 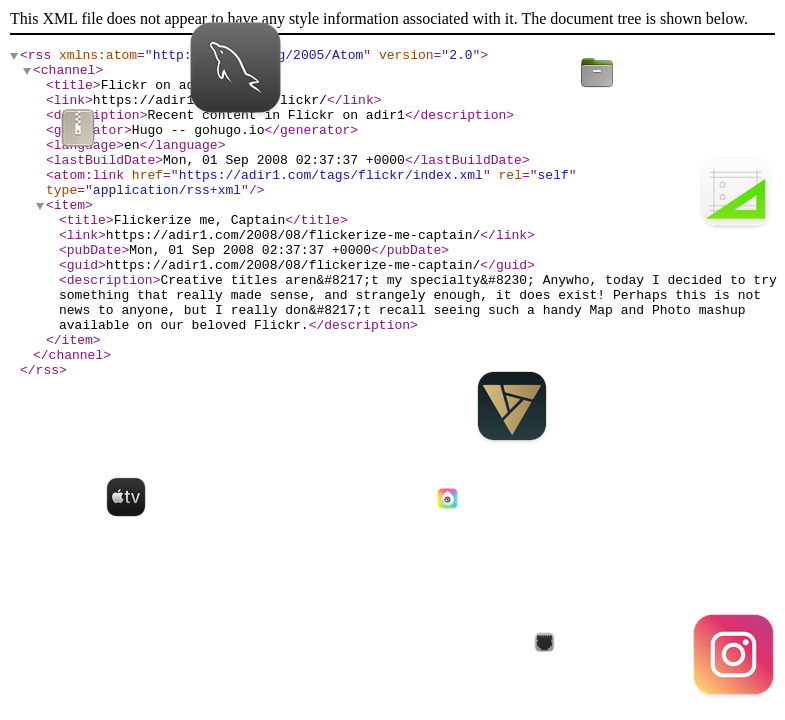 I want to click on open file manager application, so click(x=597, y=72).